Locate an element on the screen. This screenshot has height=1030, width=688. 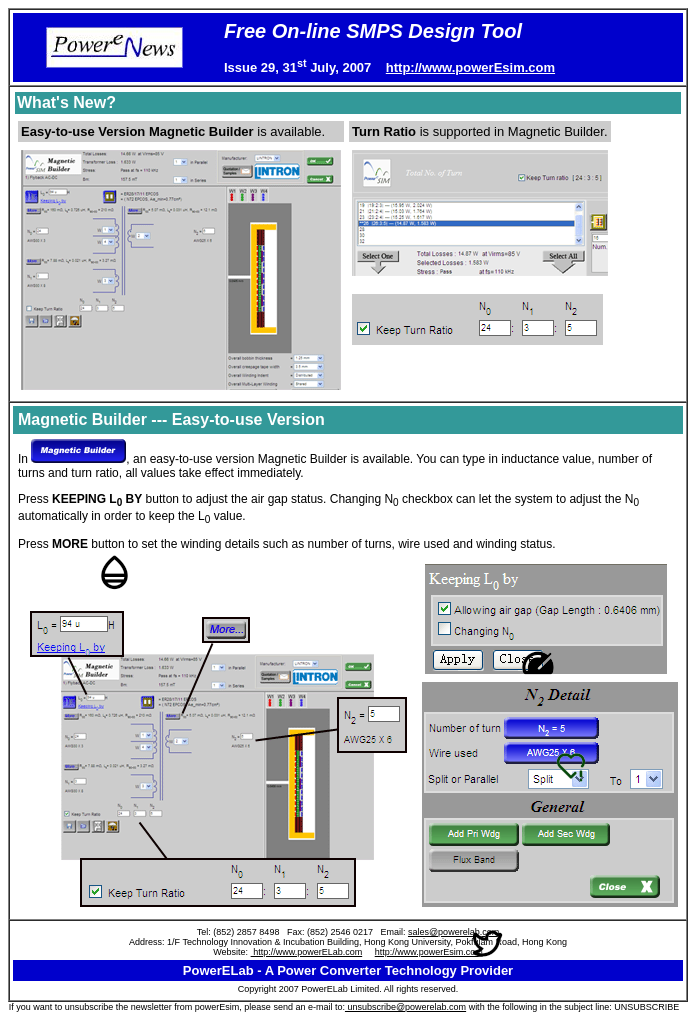
indicates an issue with a liked or favorited item is located at coordinates (571, 766).